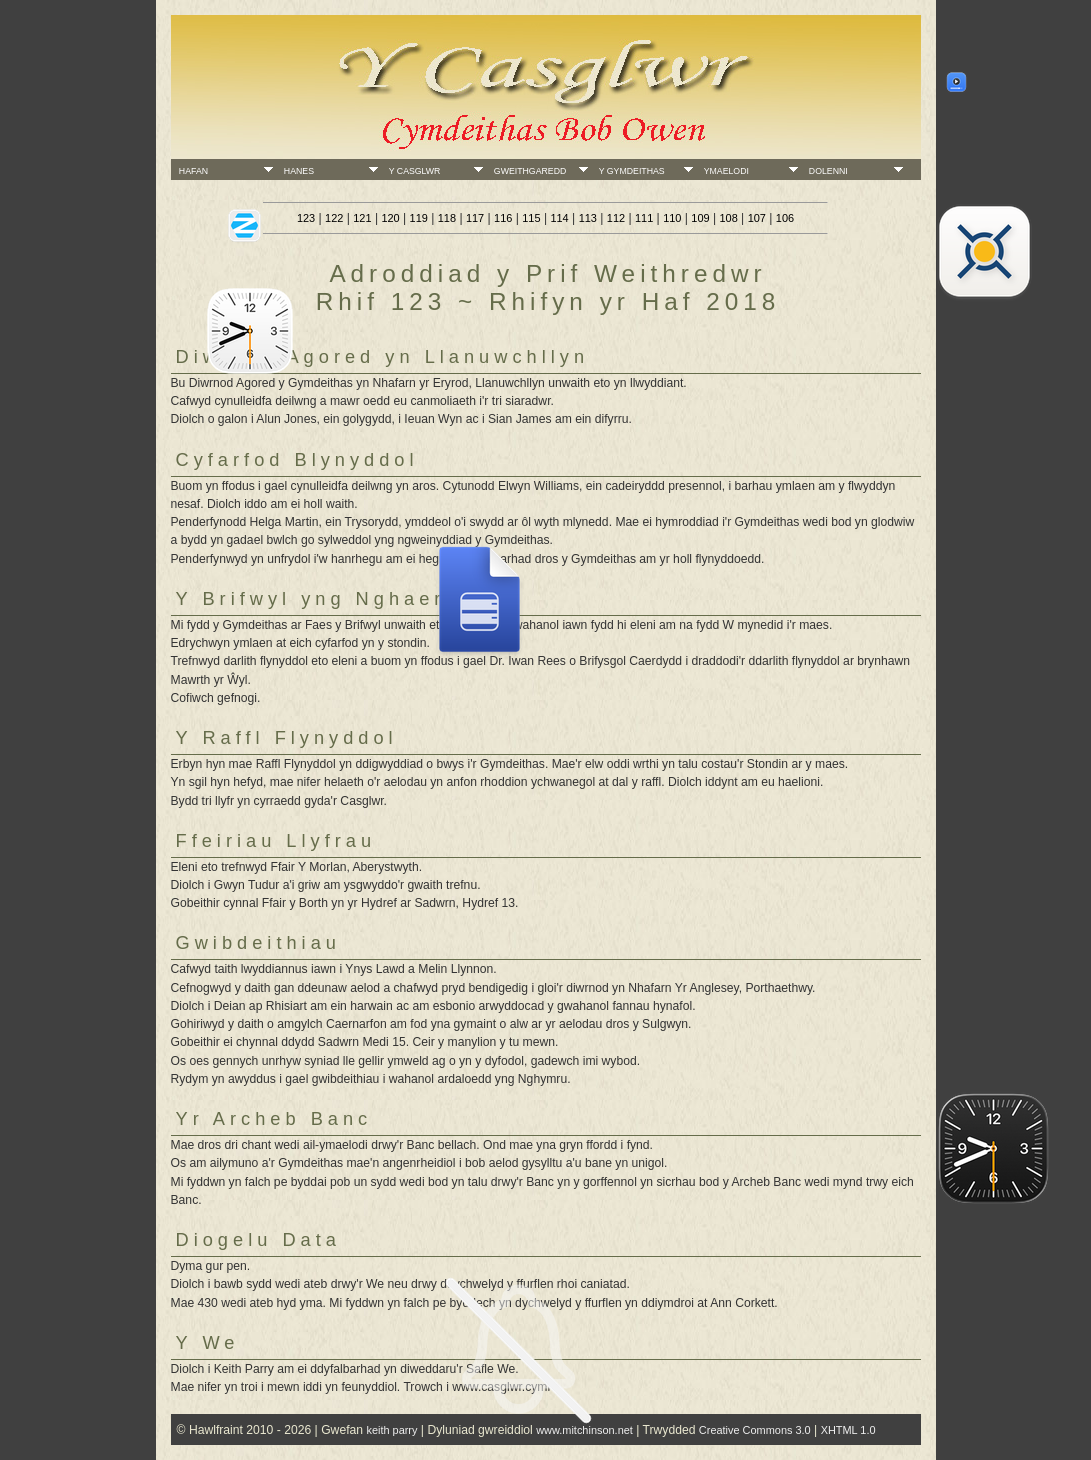 The image size is (1091, 1460). What do you see at coordinates (518, 1350) in the screenshot?
I see `notifications are currently disabled` at bounding box center [518, 1350].